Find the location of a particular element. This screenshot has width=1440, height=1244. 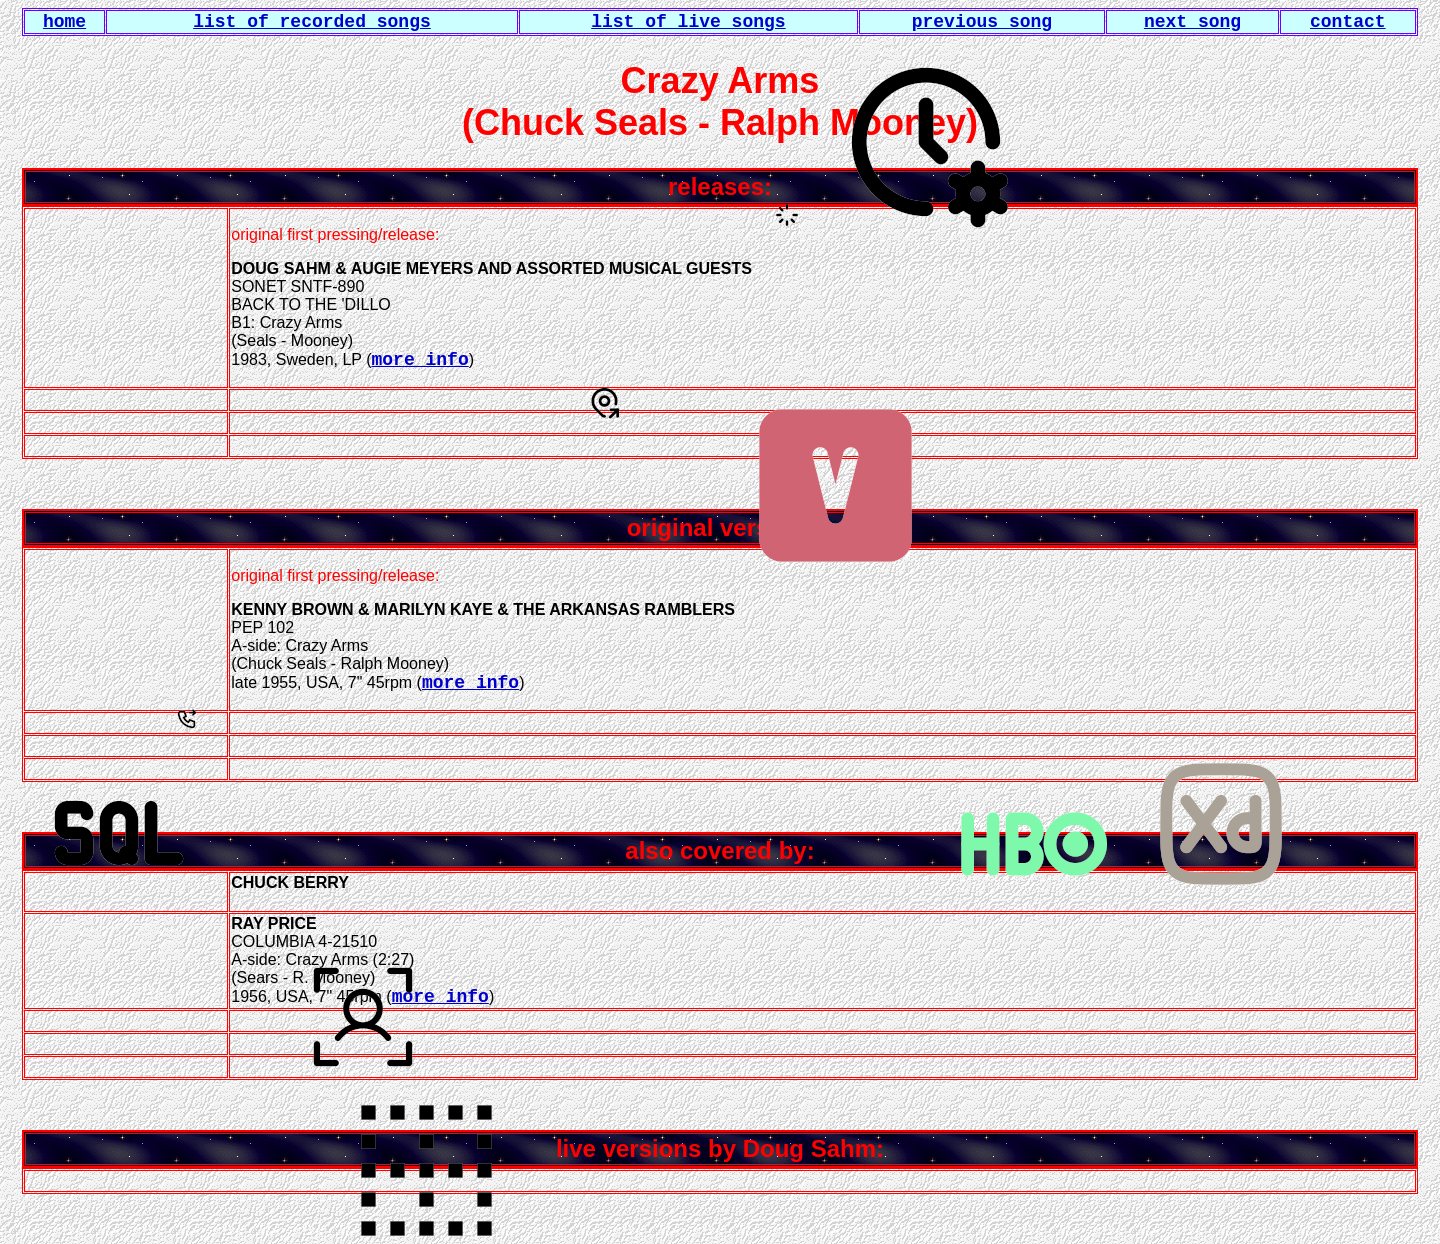

indicates items starting with the letter V is located at coordinates (835, 485).